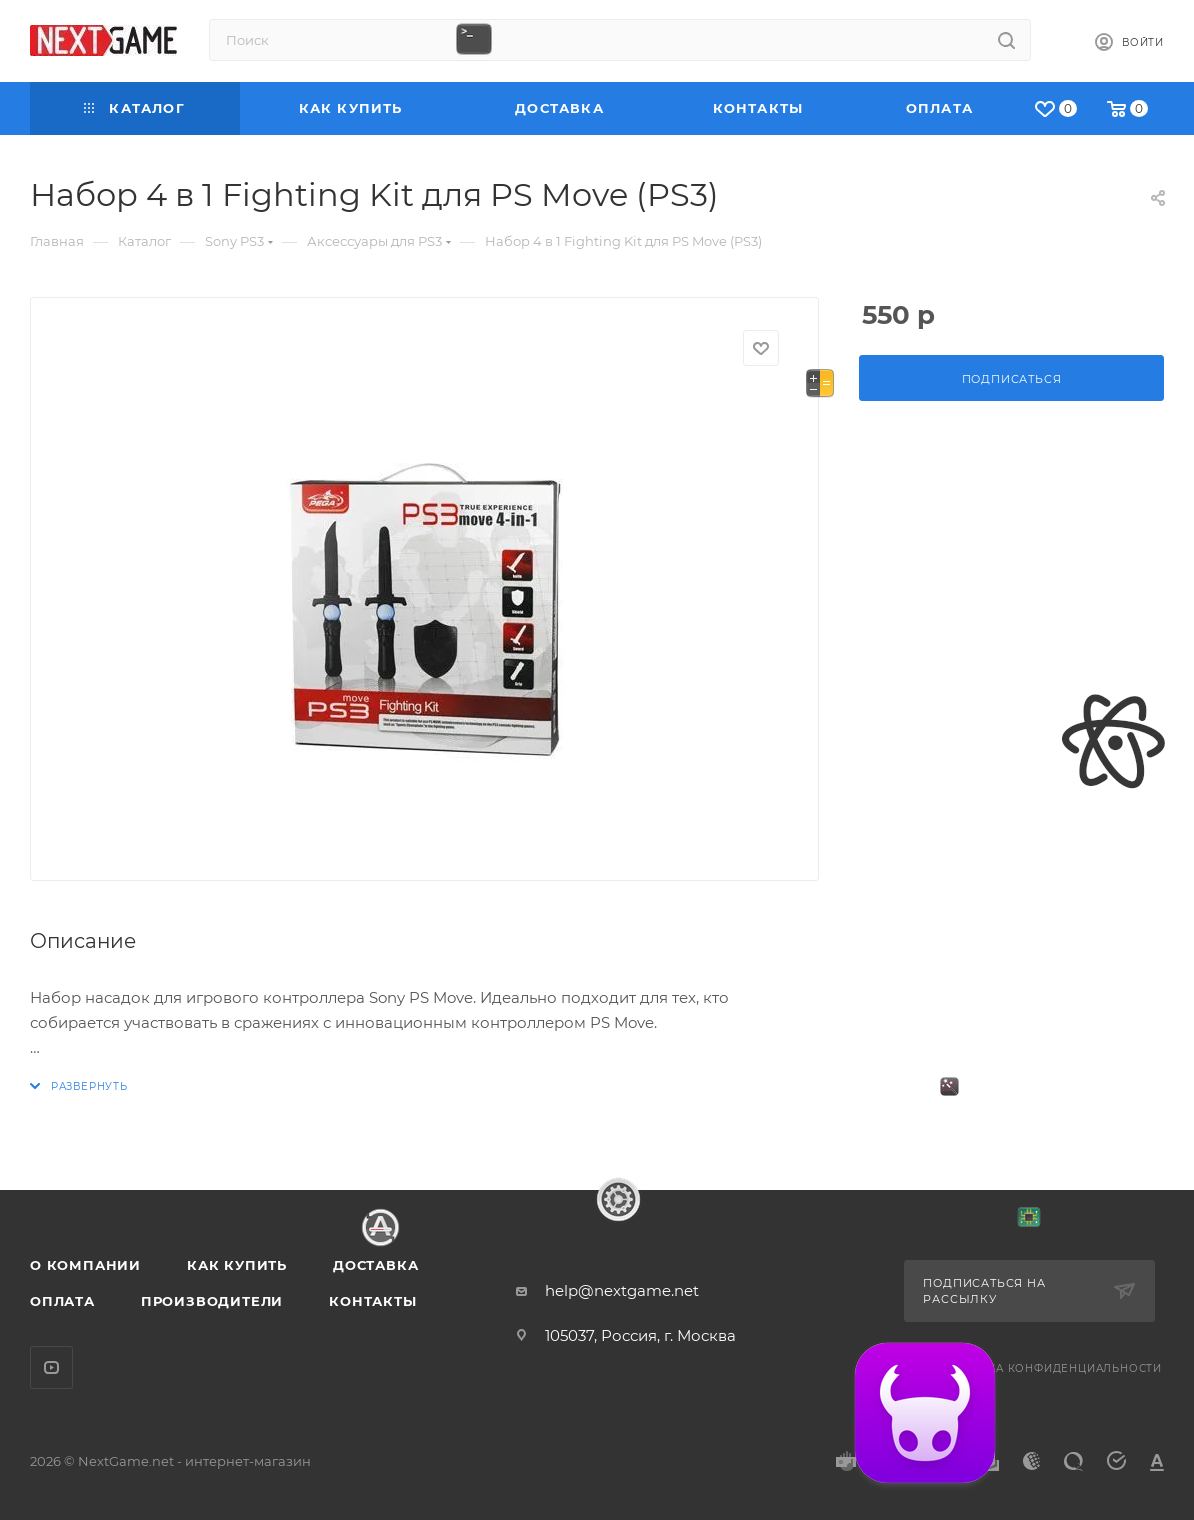  What do you see at coordinates (1029, 1217) in the screenshot?
I see `open cpu-x system monitoring app` at bounding box center [1029, 1217].